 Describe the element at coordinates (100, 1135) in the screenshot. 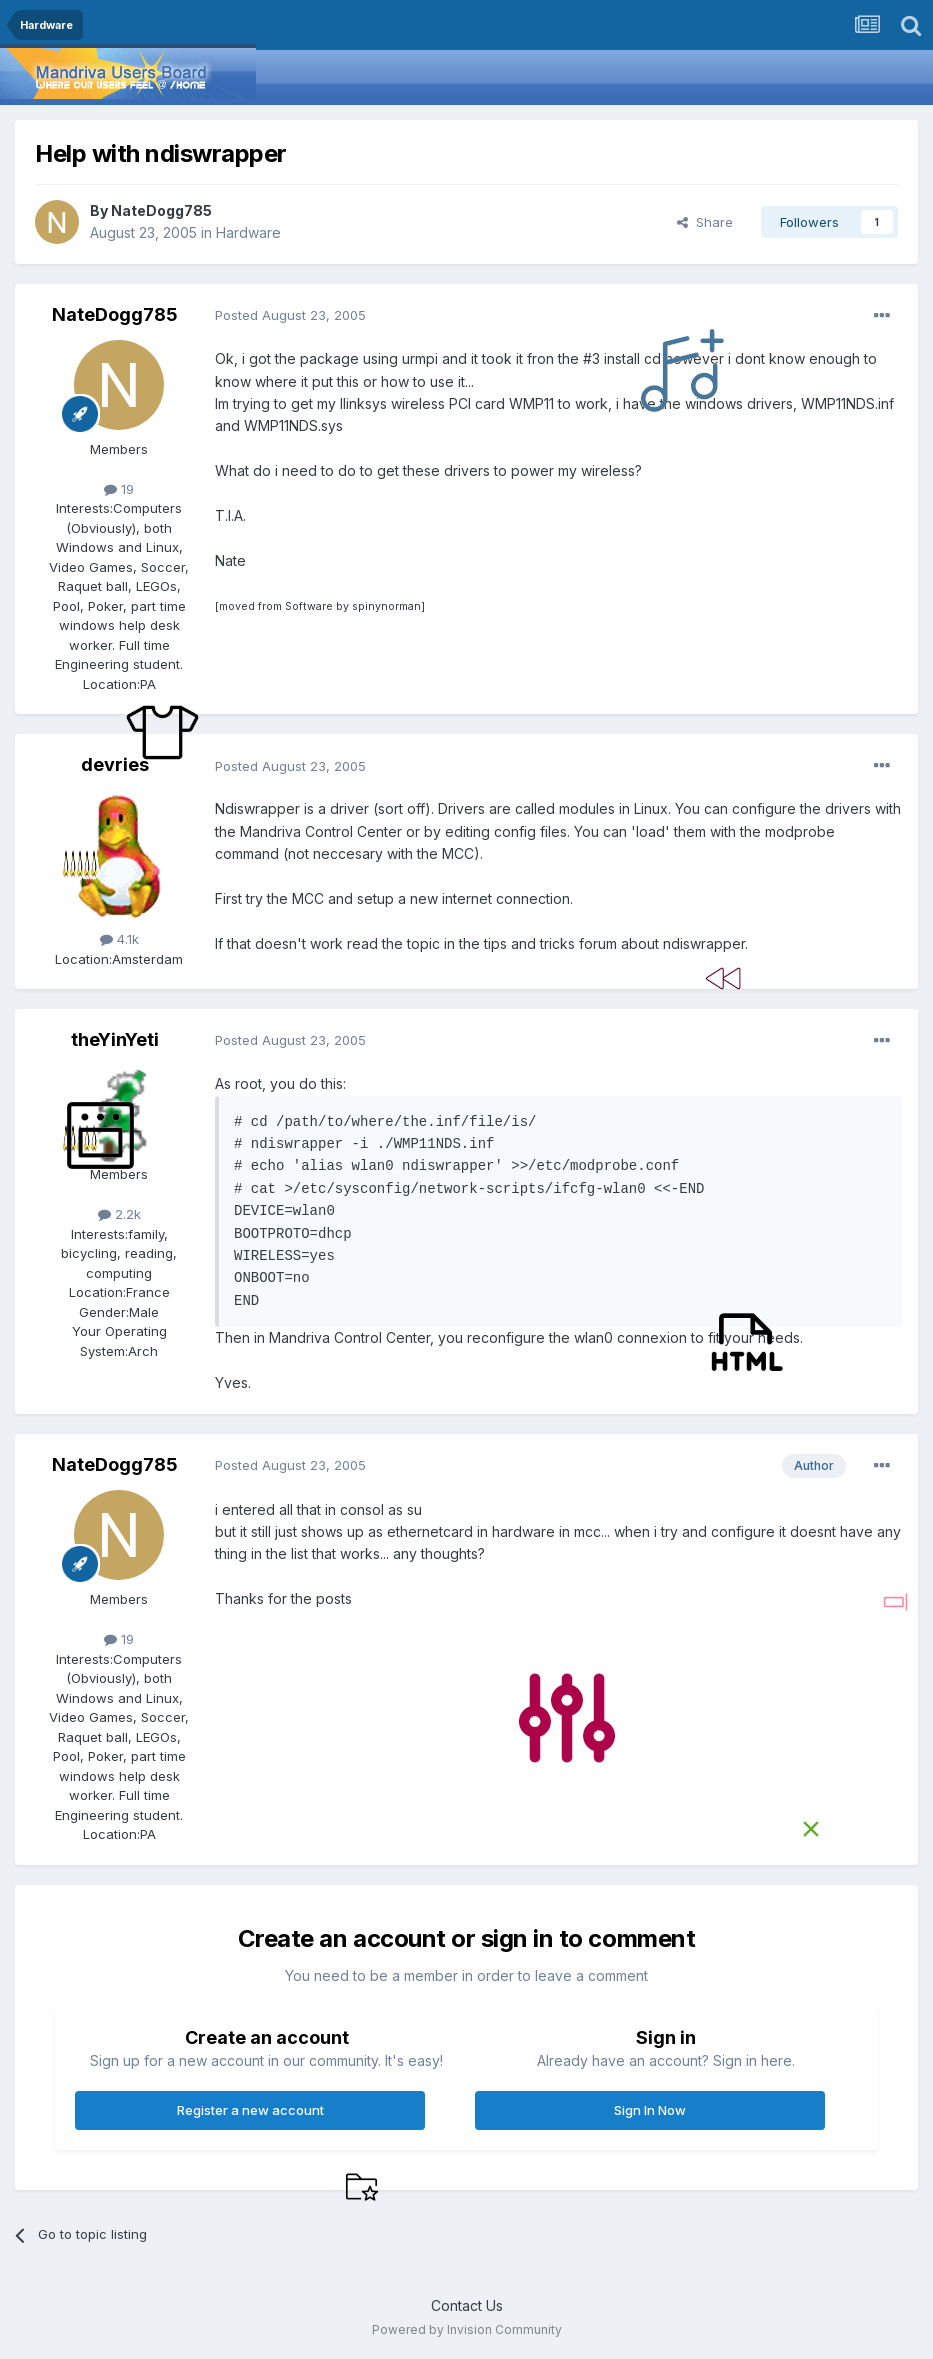

I see `access oven or cooking controls` at that location.